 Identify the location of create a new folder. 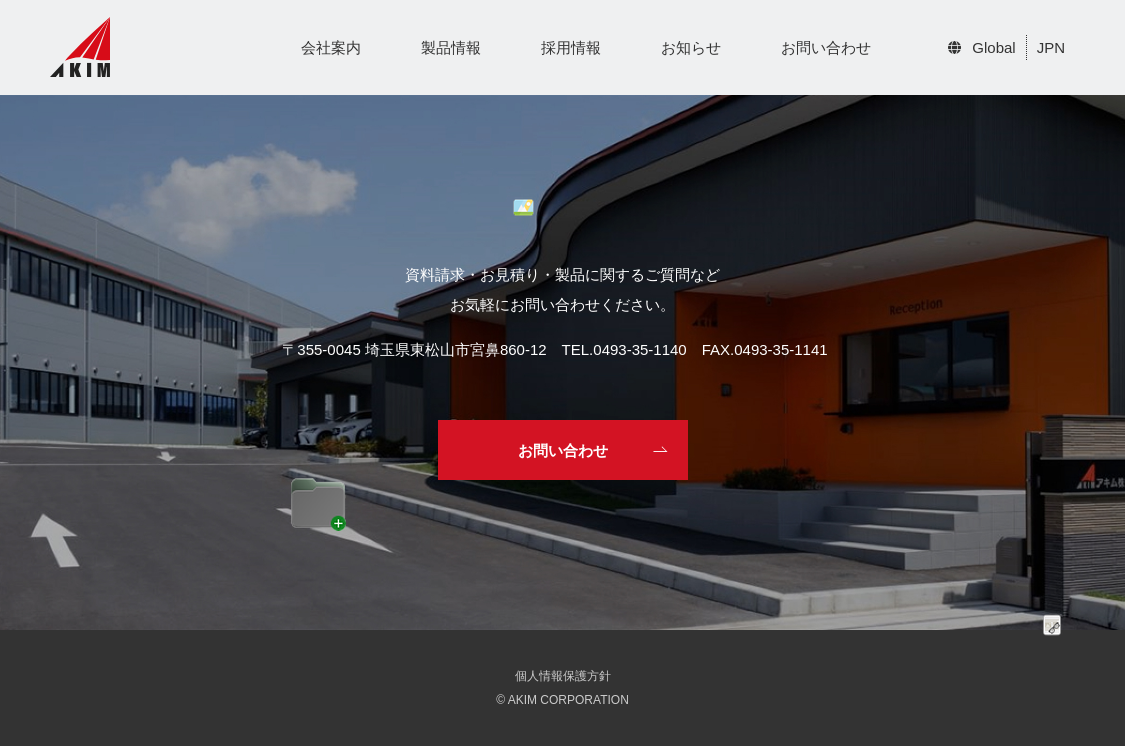
(318, 503).